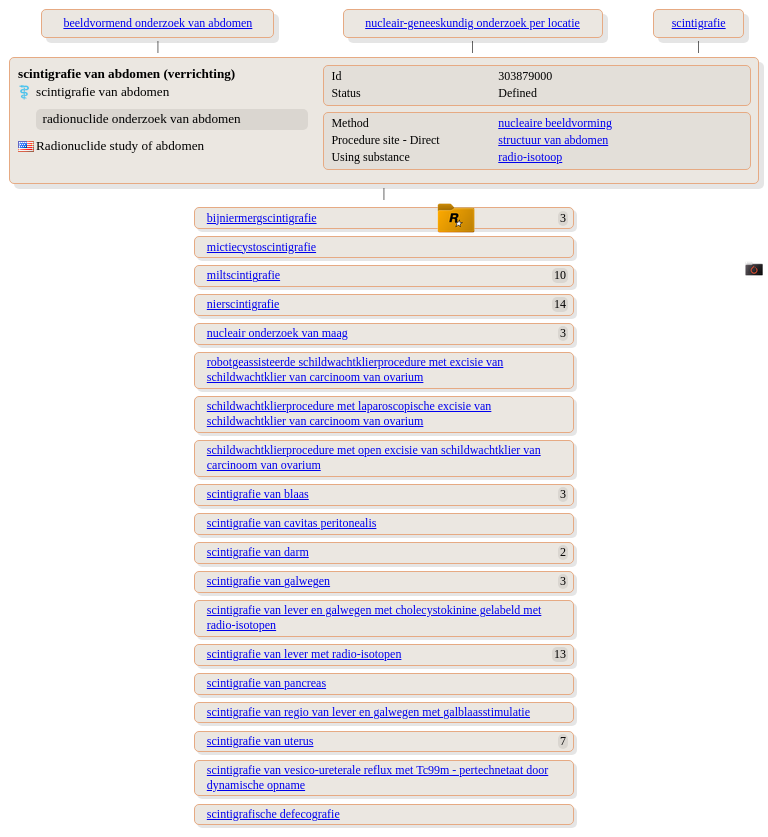 The image size is (768, 837). Describe the element at coordinates (456, 219) in the screenshot. I see `folder containing Rockstar Games files or installations` at that location.